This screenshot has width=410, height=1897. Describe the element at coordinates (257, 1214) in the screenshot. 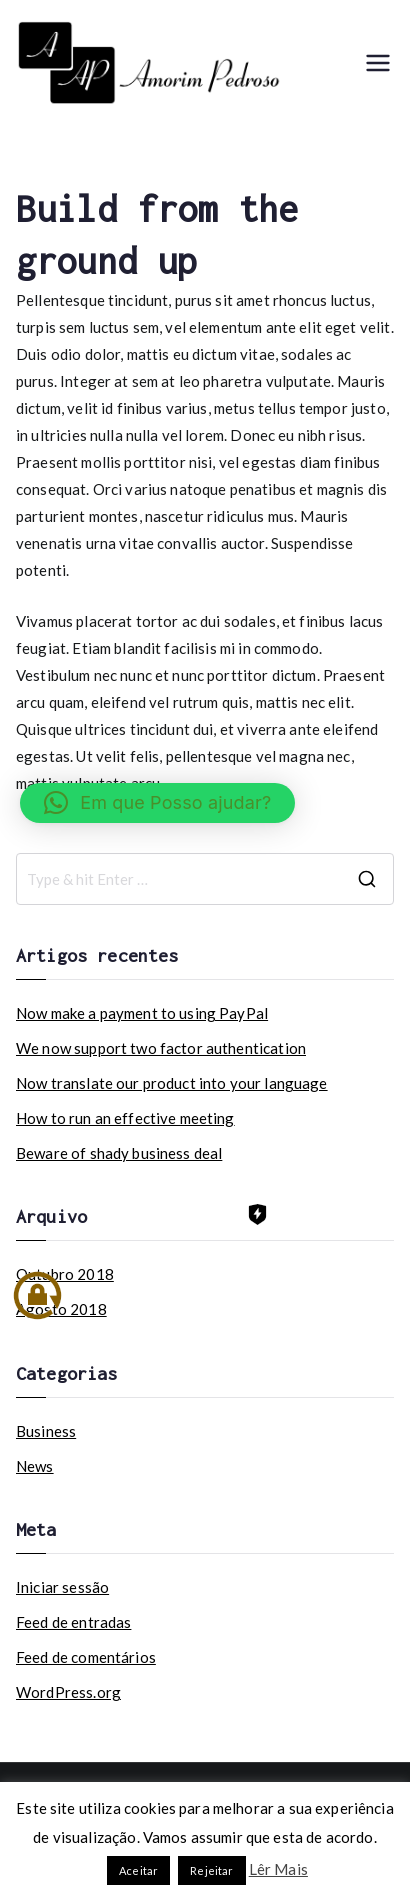

I see `indicates active security protection or firewall enabled` at that location.